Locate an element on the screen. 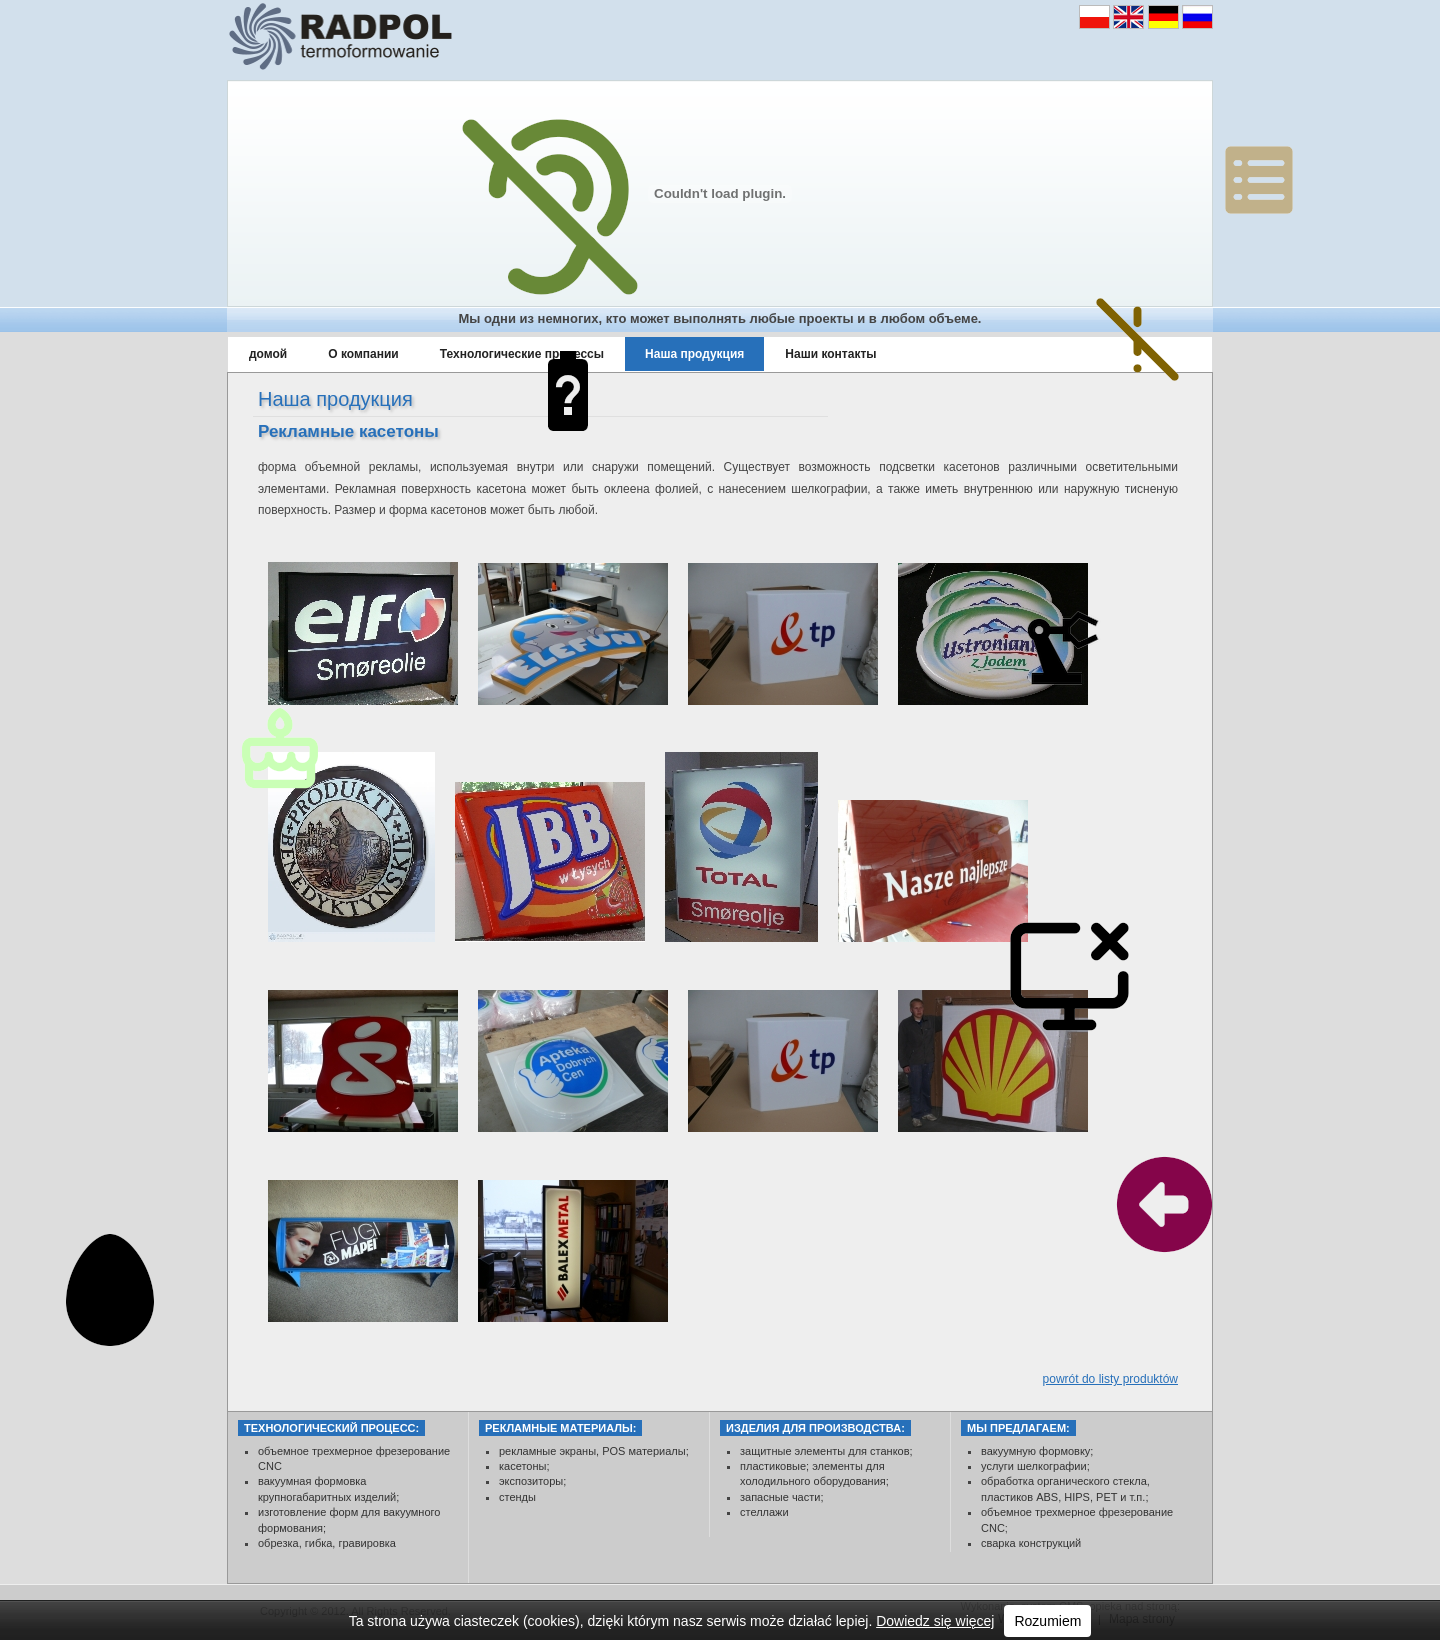  indicates breakfast or food-related content is located at coordinates (110, 1290).